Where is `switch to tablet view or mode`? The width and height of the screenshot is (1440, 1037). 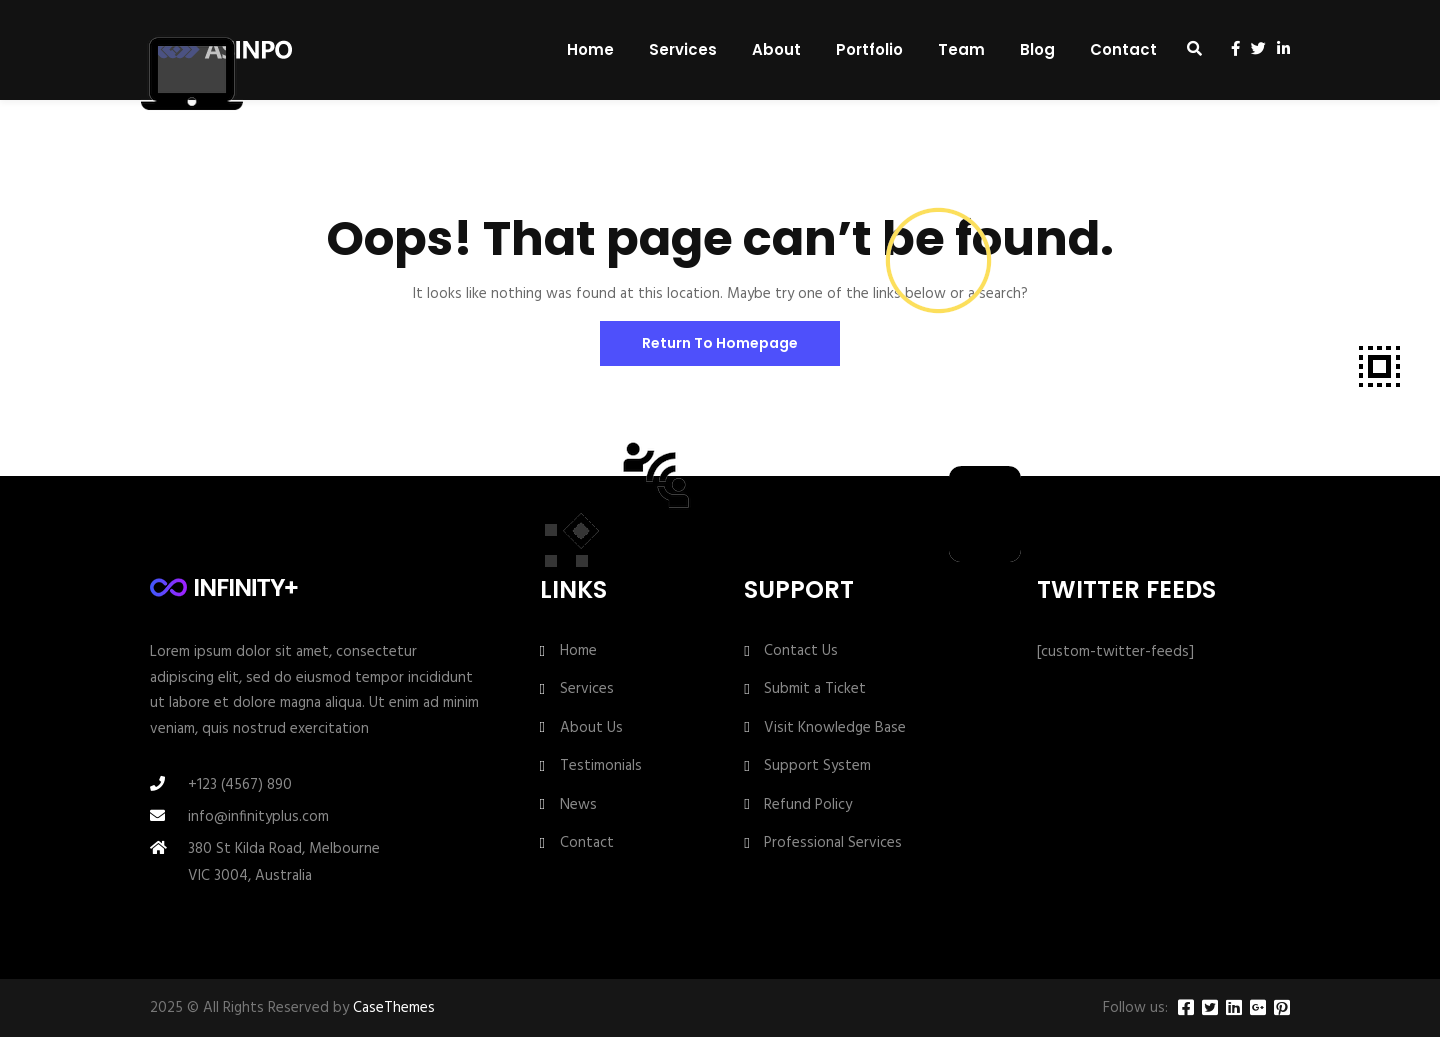 switch to tablet view or mode is located at coordinates (985, 514).